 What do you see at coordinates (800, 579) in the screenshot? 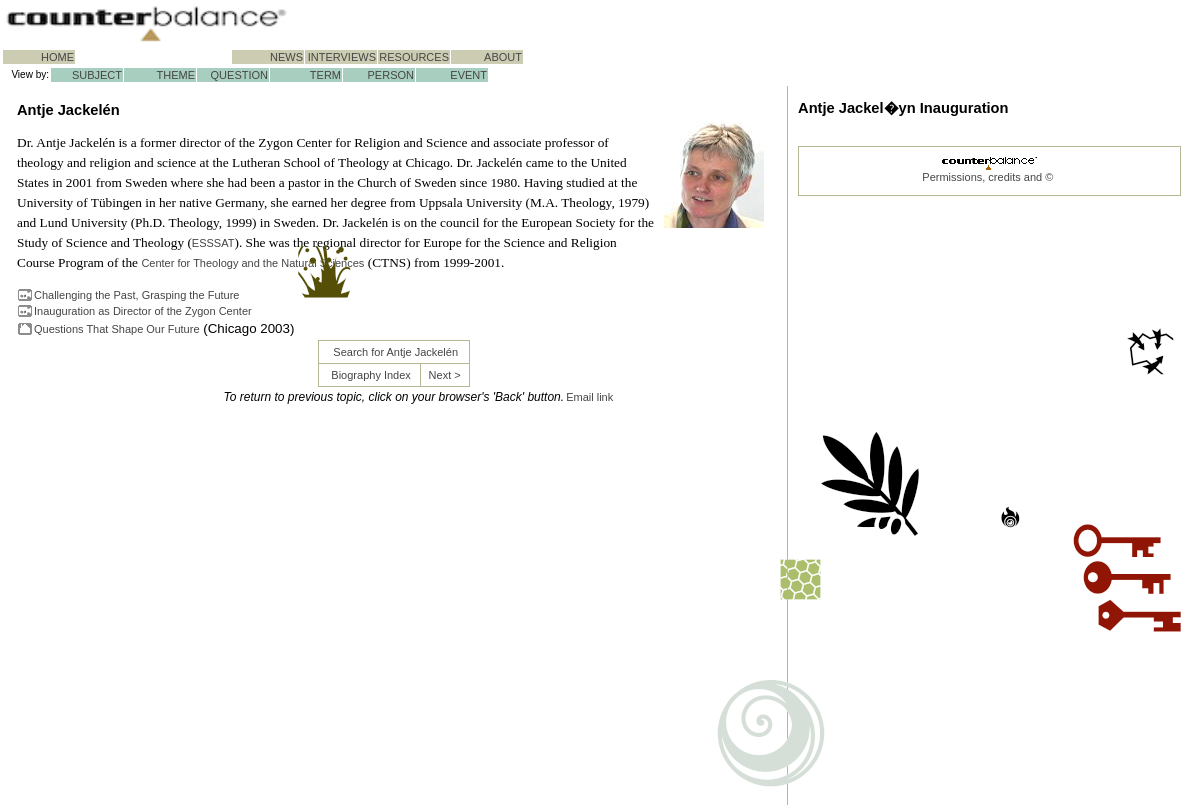
I see `view hexagonal grid or tile map` at bounding box center [800, 579].